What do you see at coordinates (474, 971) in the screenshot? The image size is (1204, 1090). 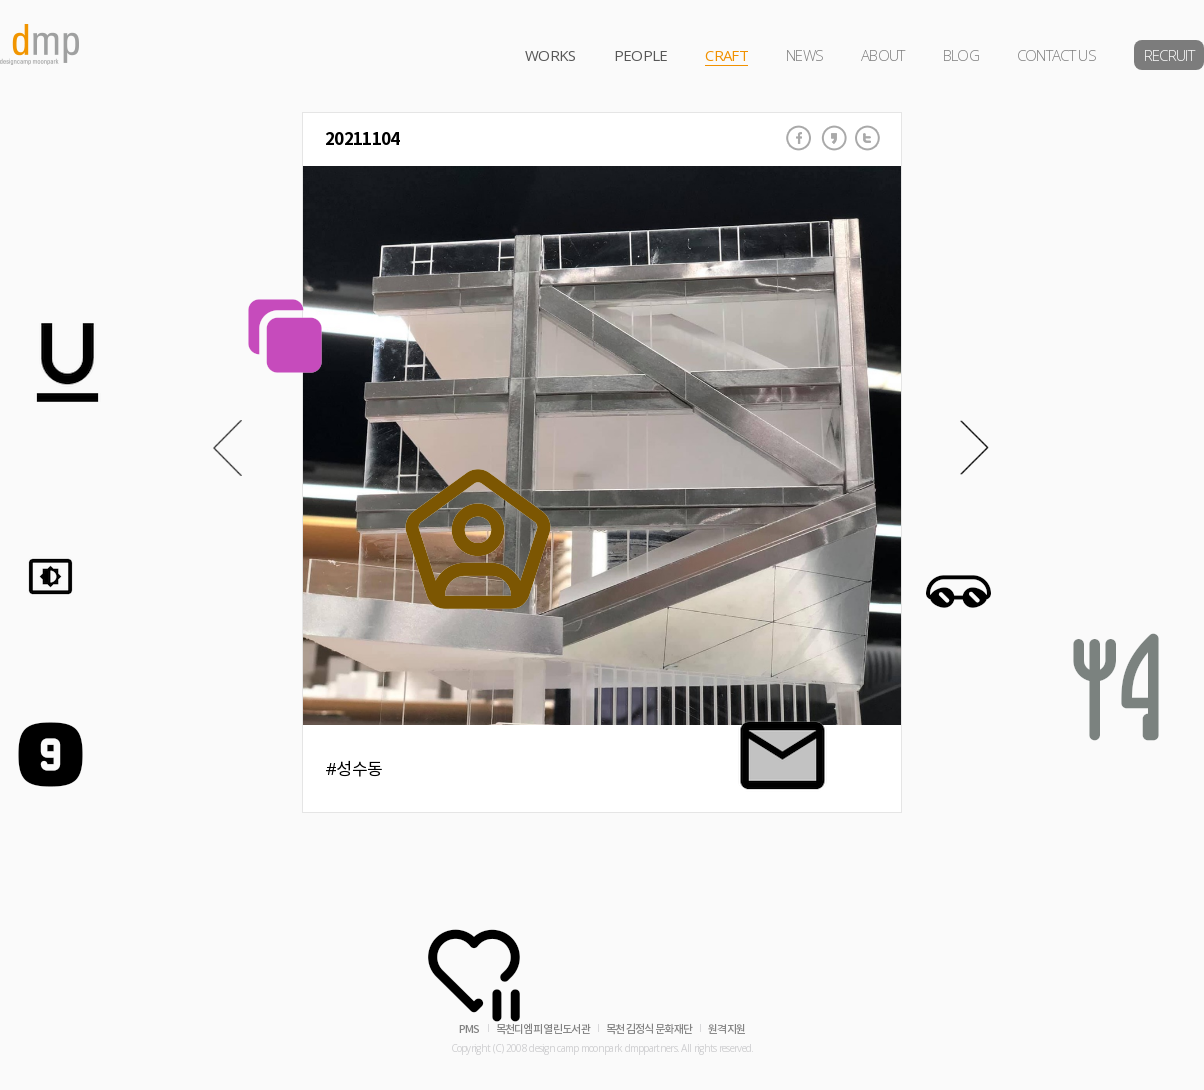 I see `pause health monitoring or tracking` at bounding box center [474, 971].